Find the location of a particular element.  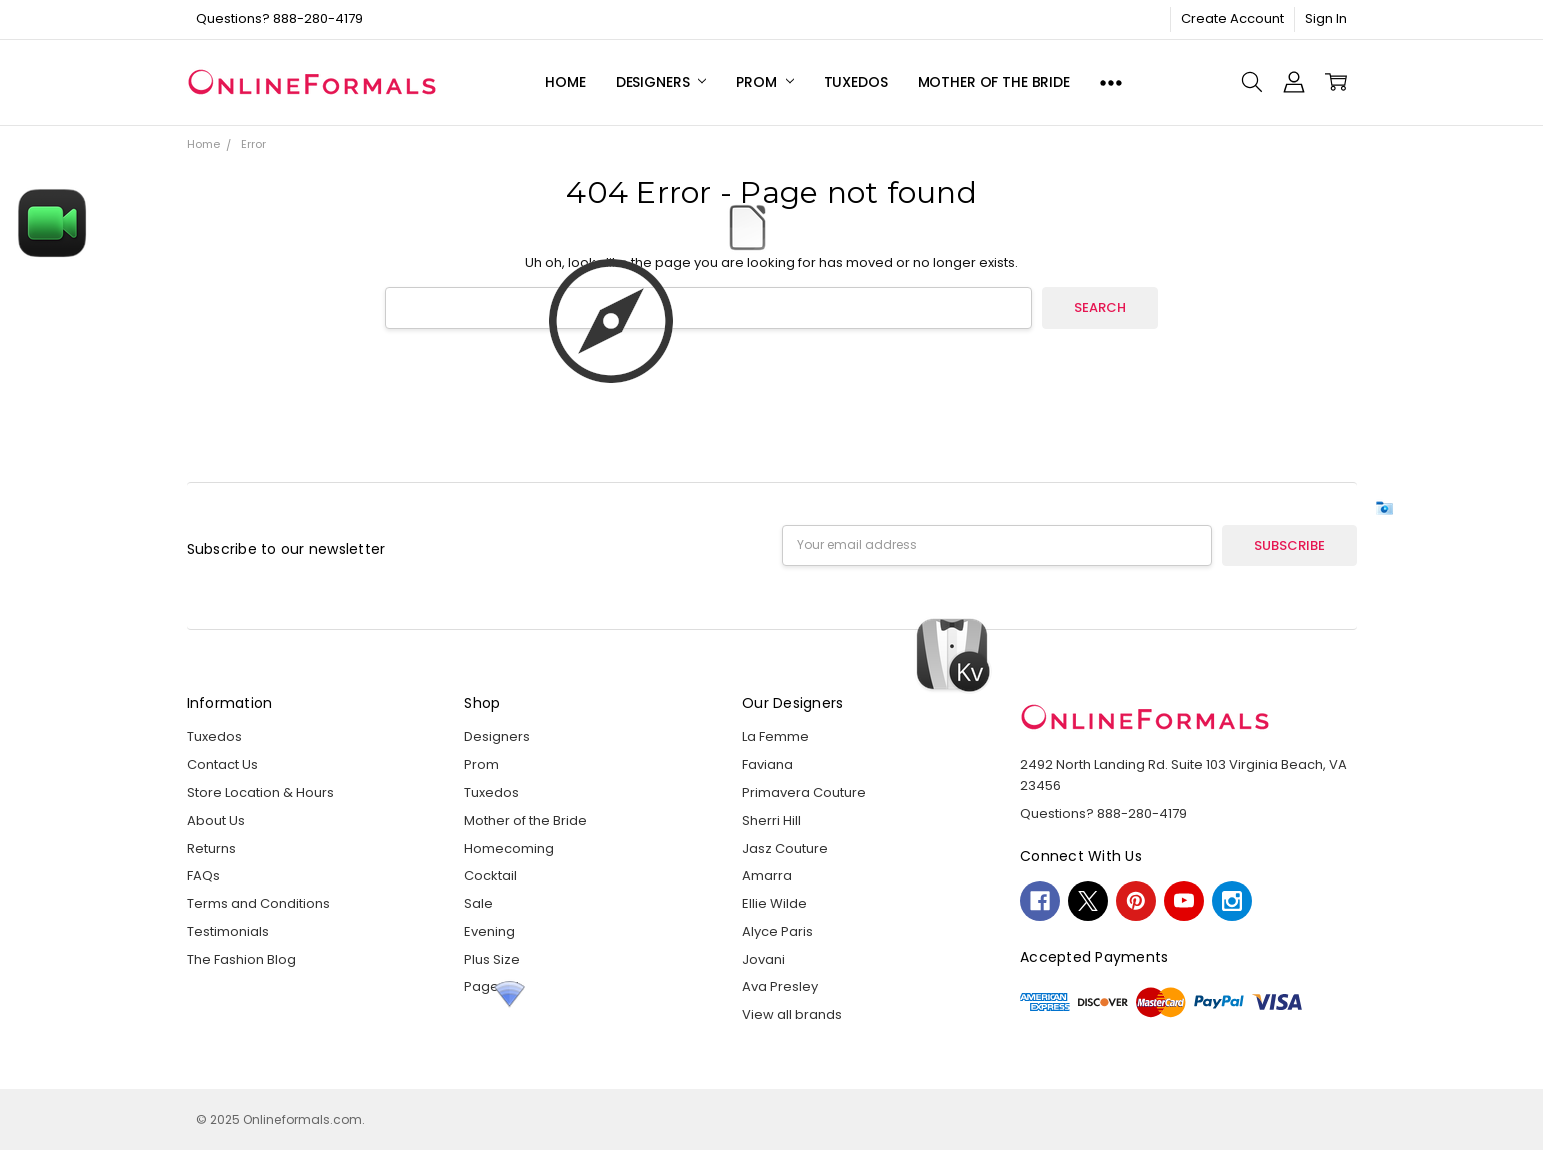

open facetime app is located at coordinates (52, 223).